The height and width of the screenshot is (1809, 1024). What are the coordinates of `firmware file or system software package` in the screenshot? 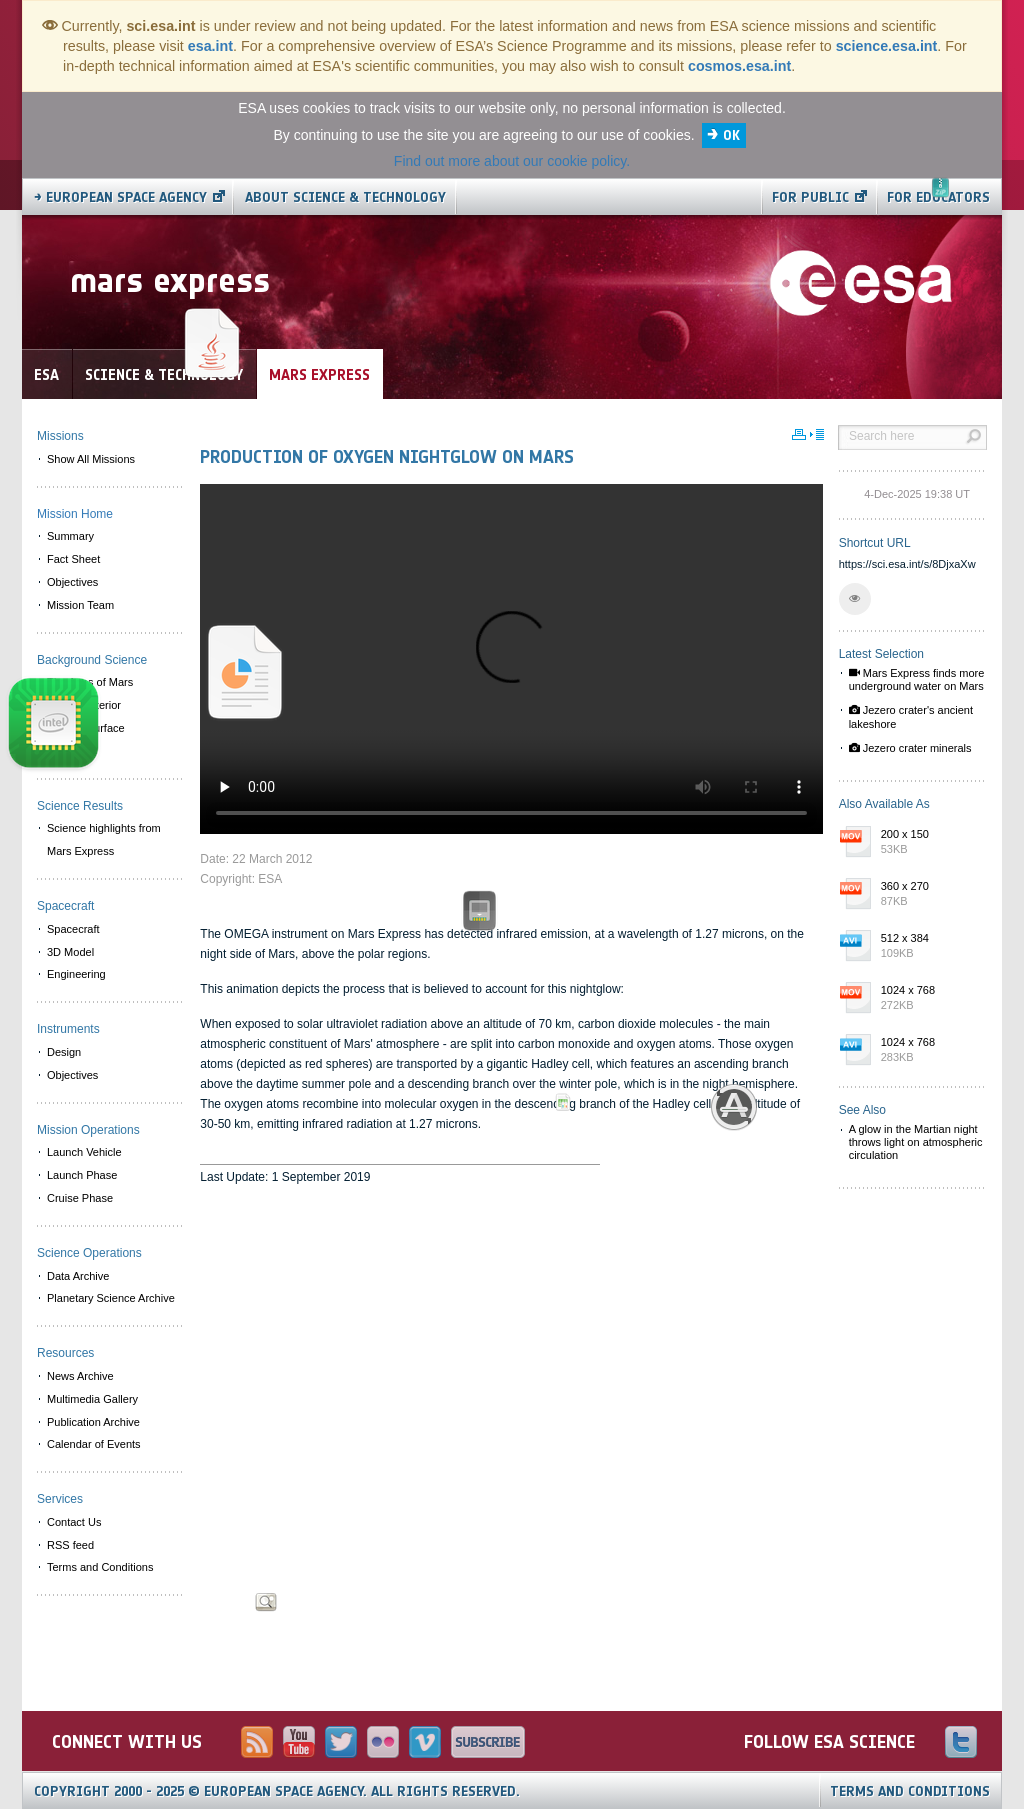 It's located at (53, 724).